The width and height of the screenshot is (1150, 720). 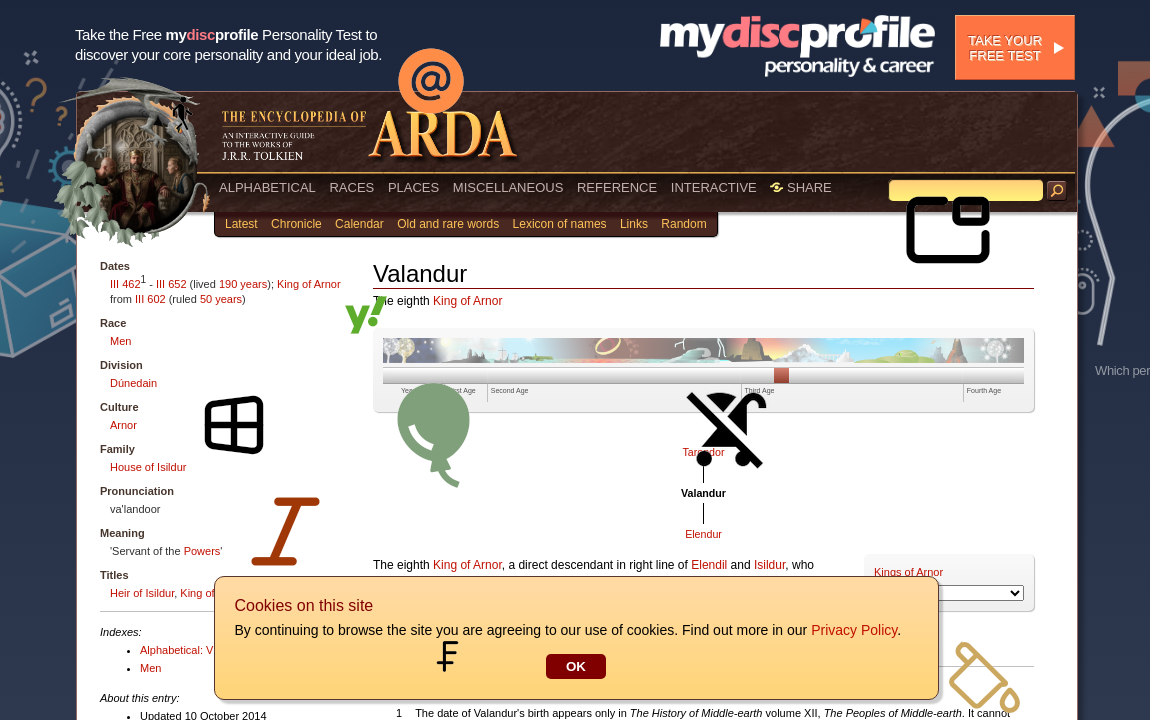 I want to click on open windows settings or system options, so click(x=234, y=425).